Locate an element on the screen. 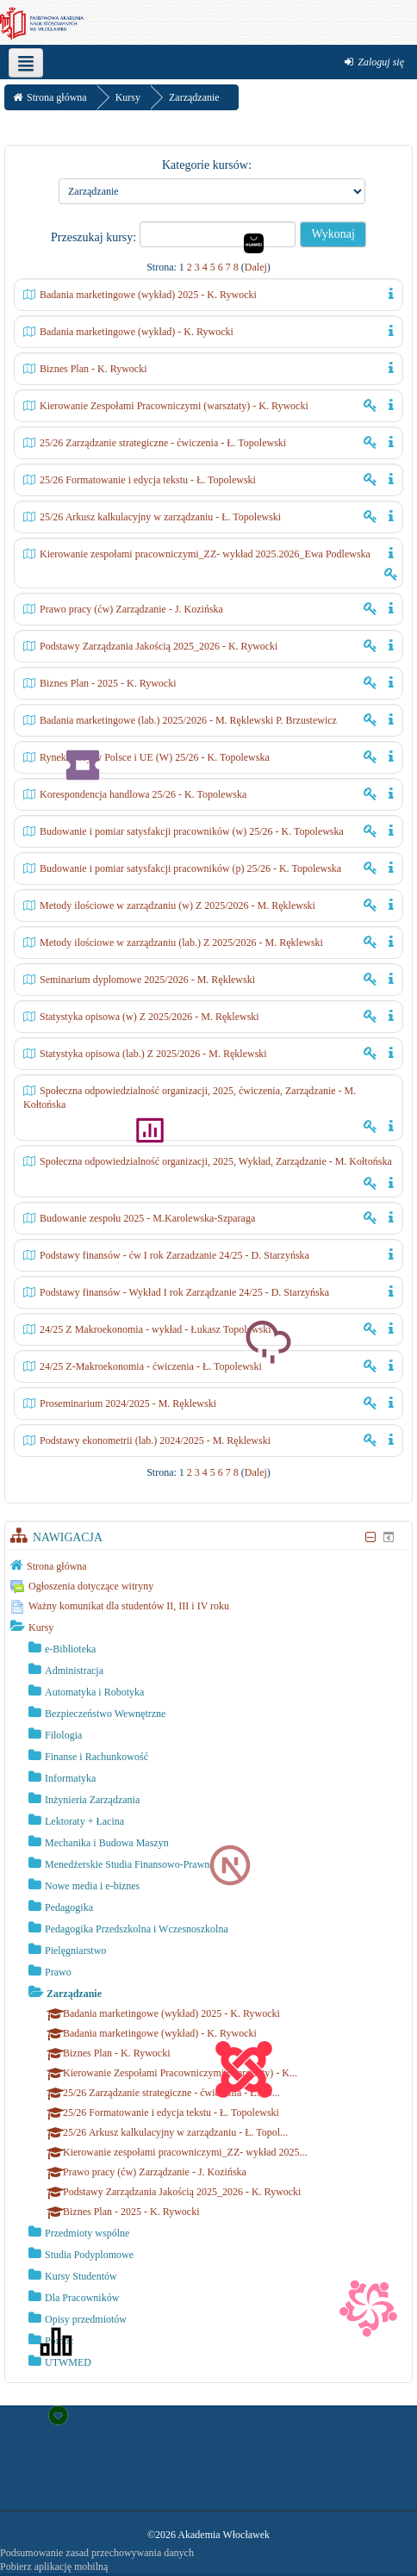 This screenshot has width=417, height=2576. copper cryptocurrency logo is located at coordinates (58, 2415).